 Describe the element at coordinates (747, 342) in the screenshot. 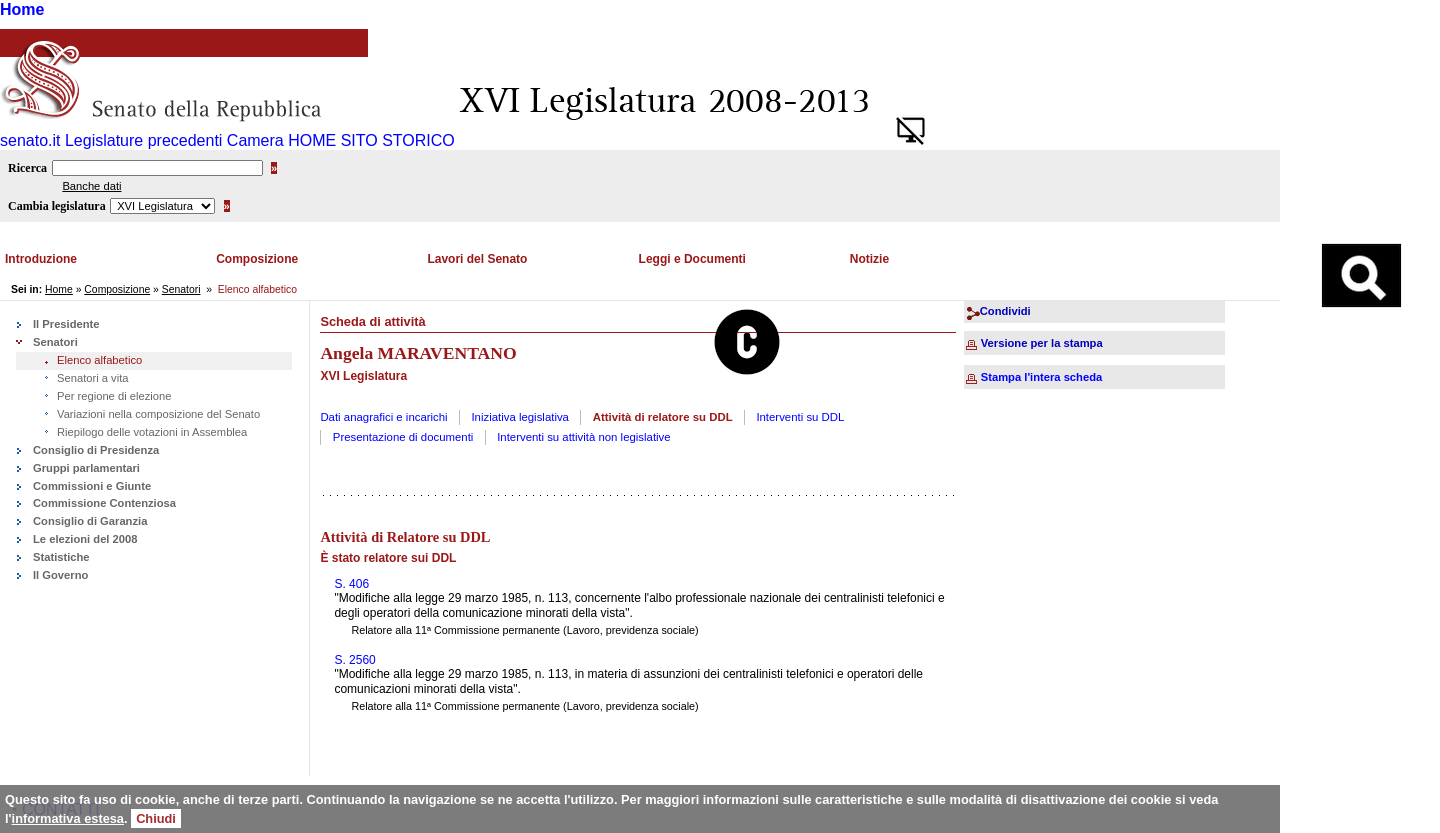

I see `indicates copyright status` at that location.